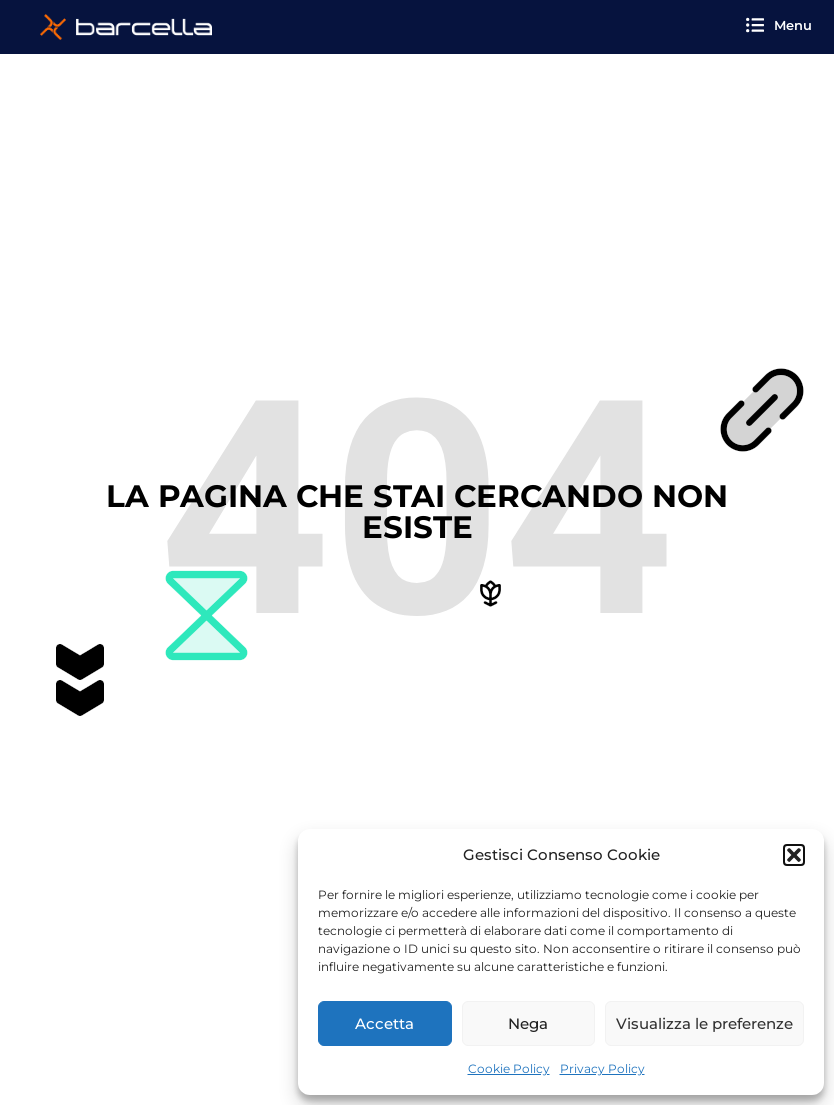  Describe the element at coordinates (762, 410) in the screenshot. I see `copy link to clipboard` at that location.